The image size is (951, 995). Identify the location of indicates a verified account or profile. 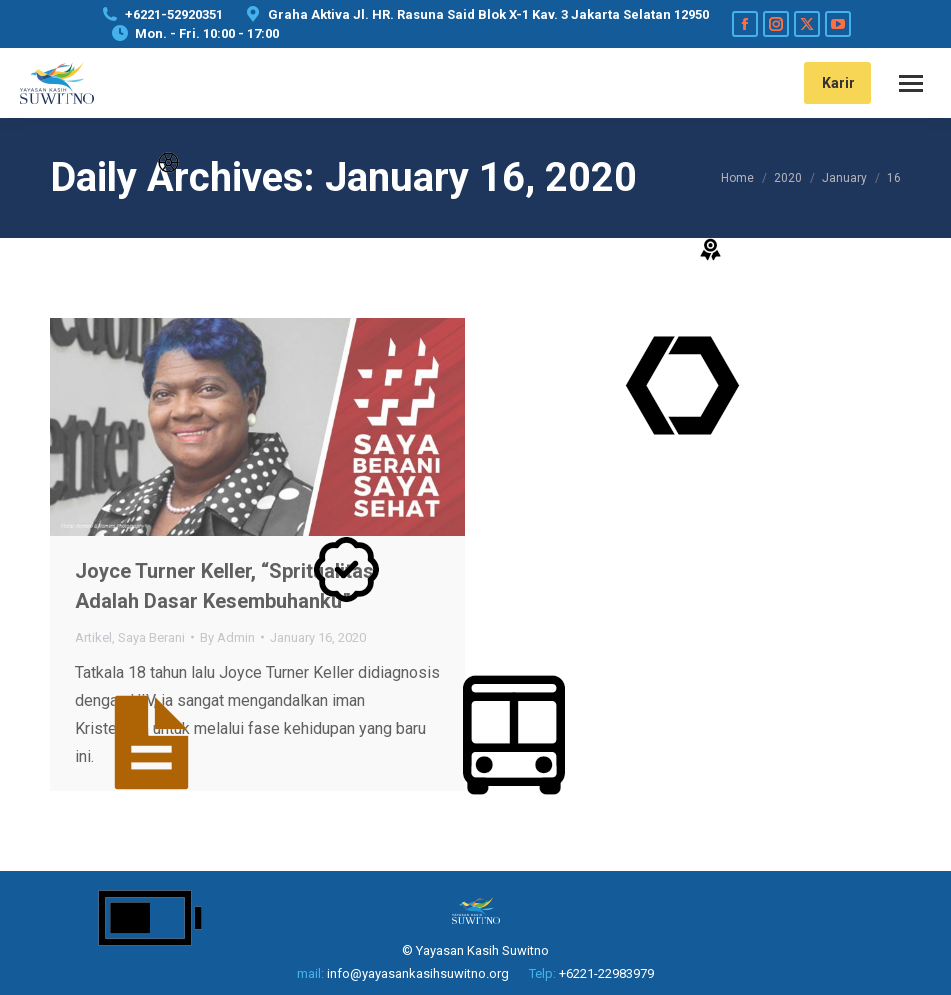
(346, 569).